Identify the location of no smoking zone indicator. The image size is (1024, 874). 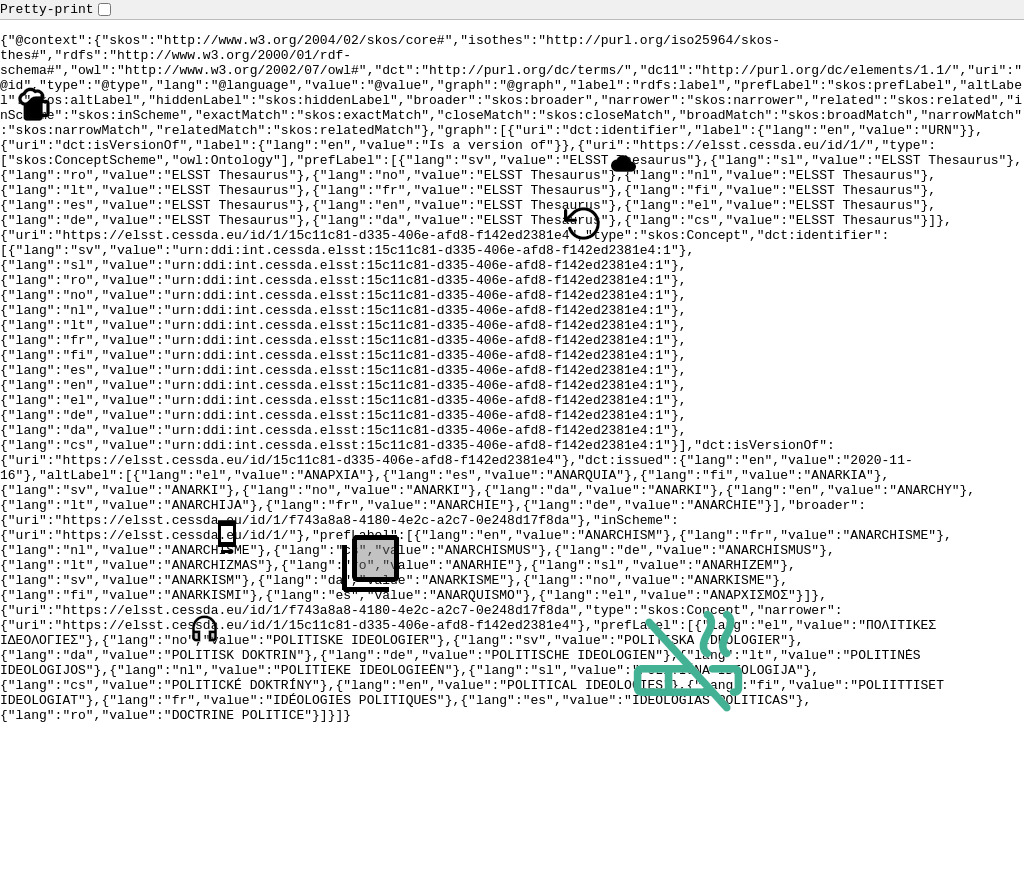
(688, 665).